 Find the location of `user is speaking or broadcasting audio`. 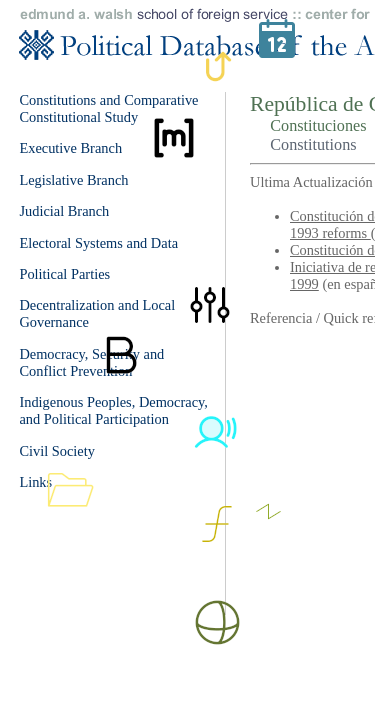

user is speaking or broadcasting audio is located at coordinates (215, 432).